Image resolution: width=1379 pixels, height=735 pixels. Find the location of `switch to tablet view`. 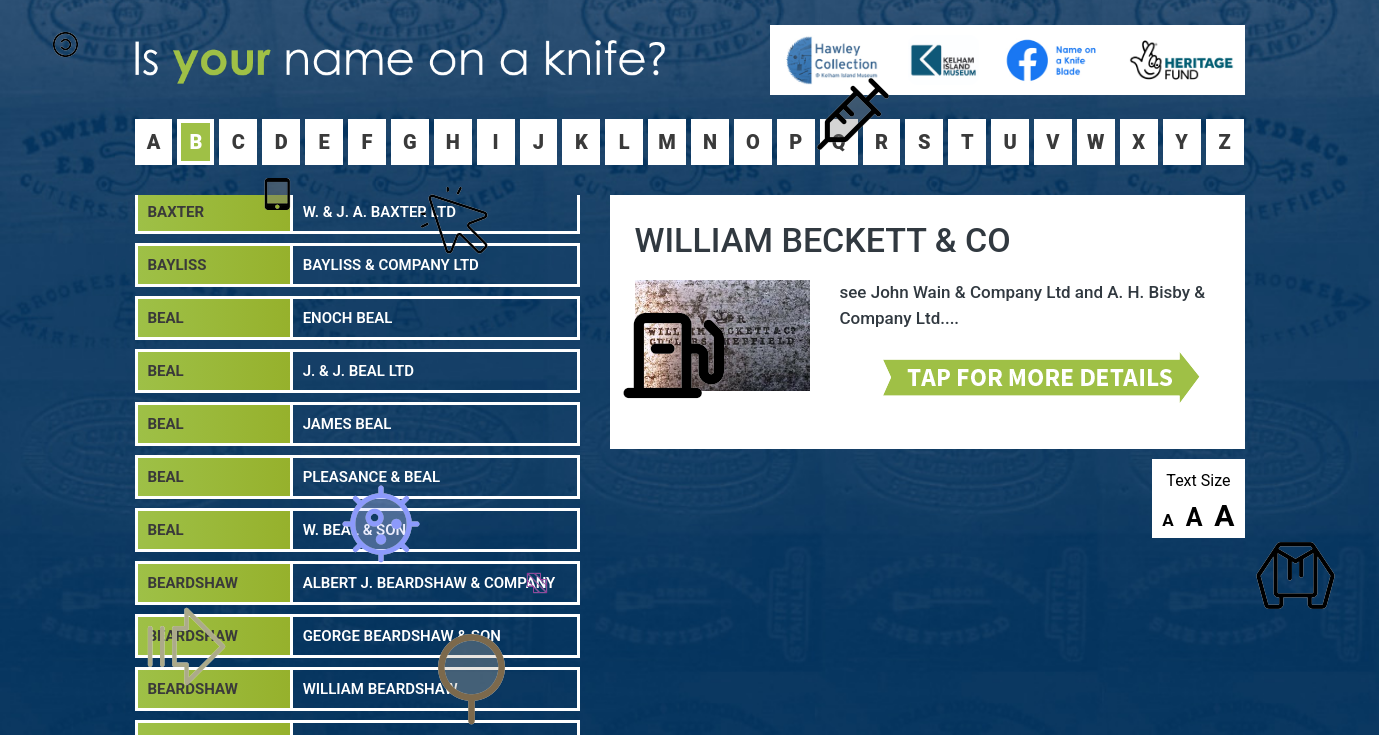

switch to tablet view is located at coordinates (278, 194).